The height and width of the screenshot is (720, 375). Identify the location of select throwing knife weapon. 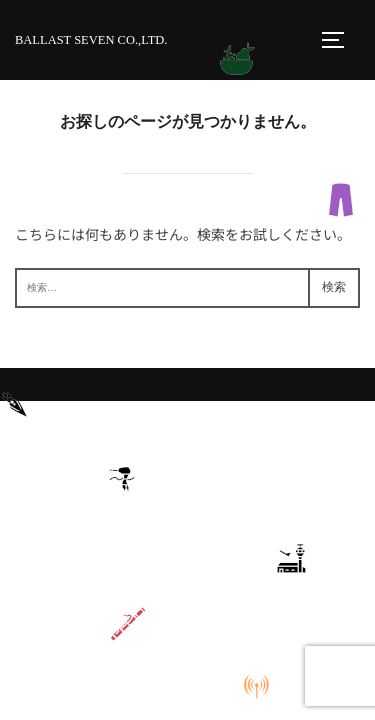
(14, 404).